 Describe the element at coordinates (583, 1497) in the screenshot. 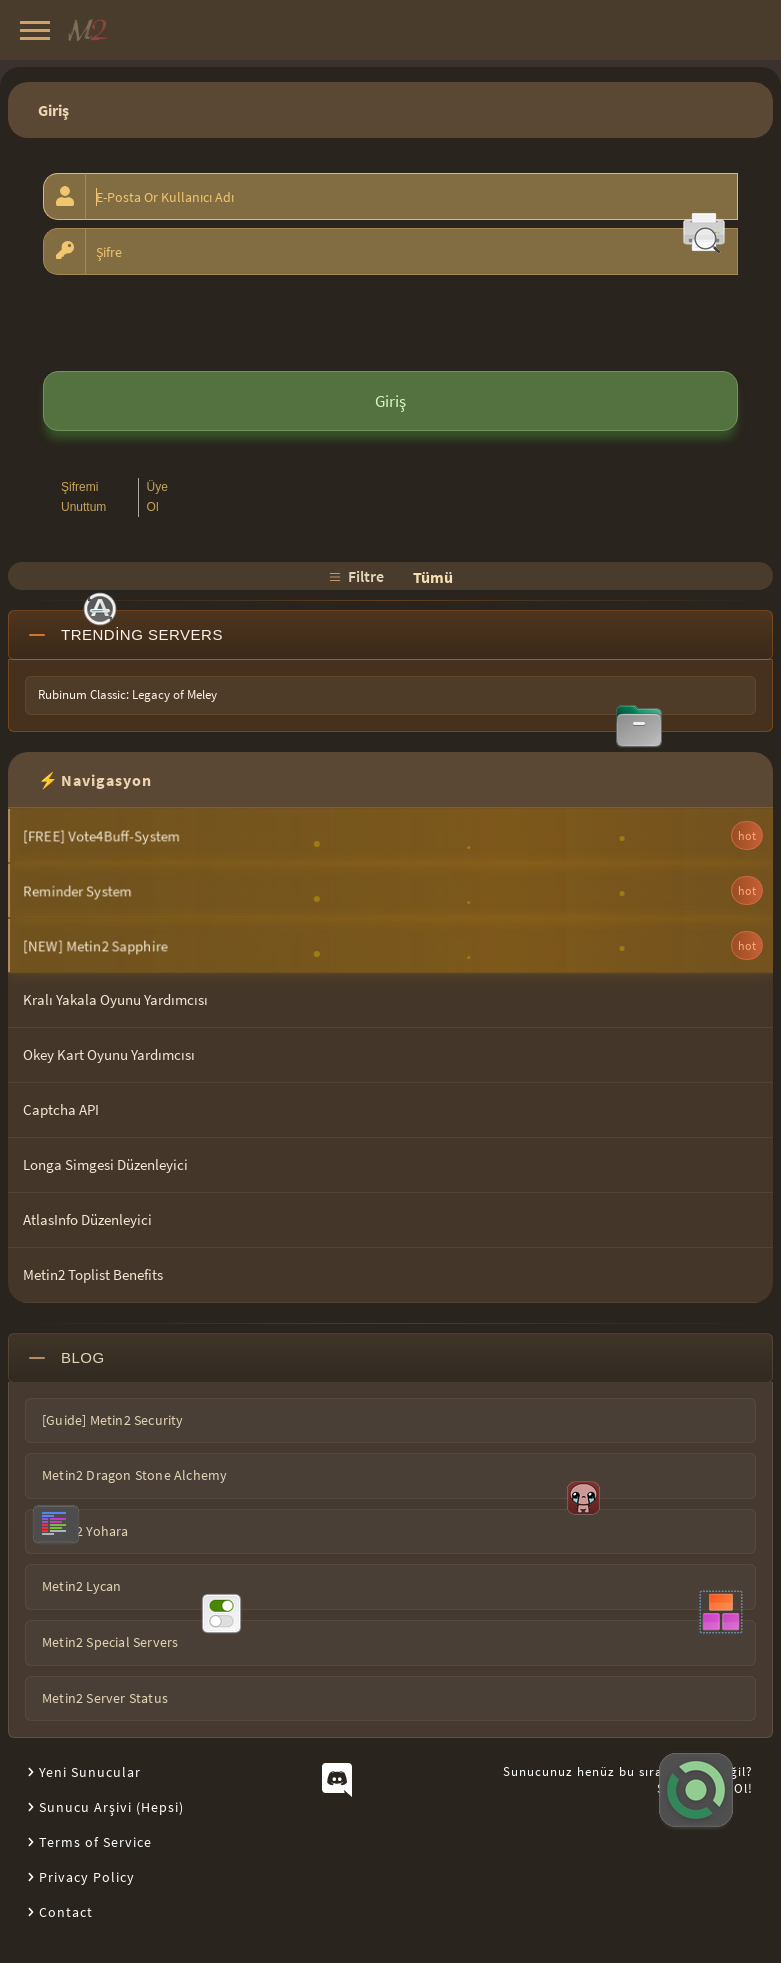

I see `launch the binding of isaac: rebirth game` at that location.